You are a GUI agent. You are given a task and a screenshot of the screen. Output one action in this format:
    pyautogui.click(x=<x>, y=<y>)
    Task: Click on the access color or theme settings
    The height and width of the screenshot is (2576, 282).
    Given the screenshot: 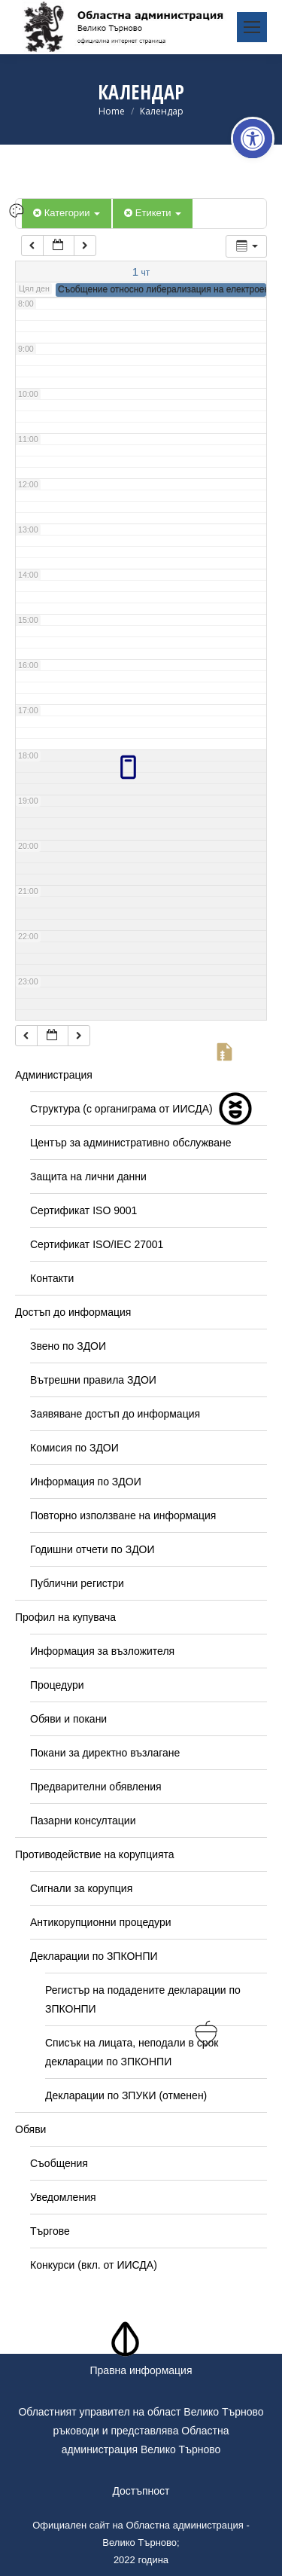 What is the action you would take?
    pyautogui.click(x=17, y=211)
    